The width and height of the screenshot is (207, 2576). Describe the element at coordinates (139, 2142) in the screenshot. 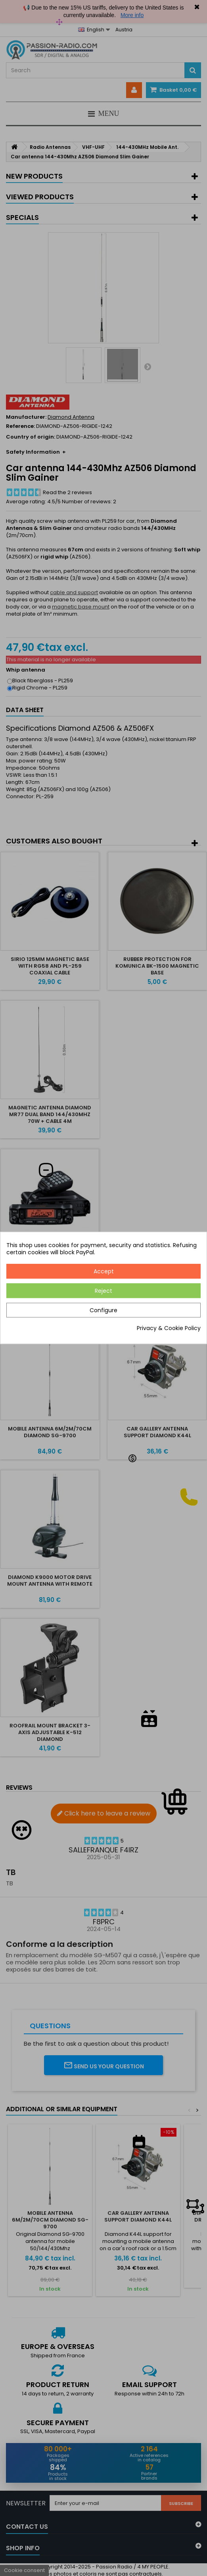

I see `view weekly calendar` at that location.